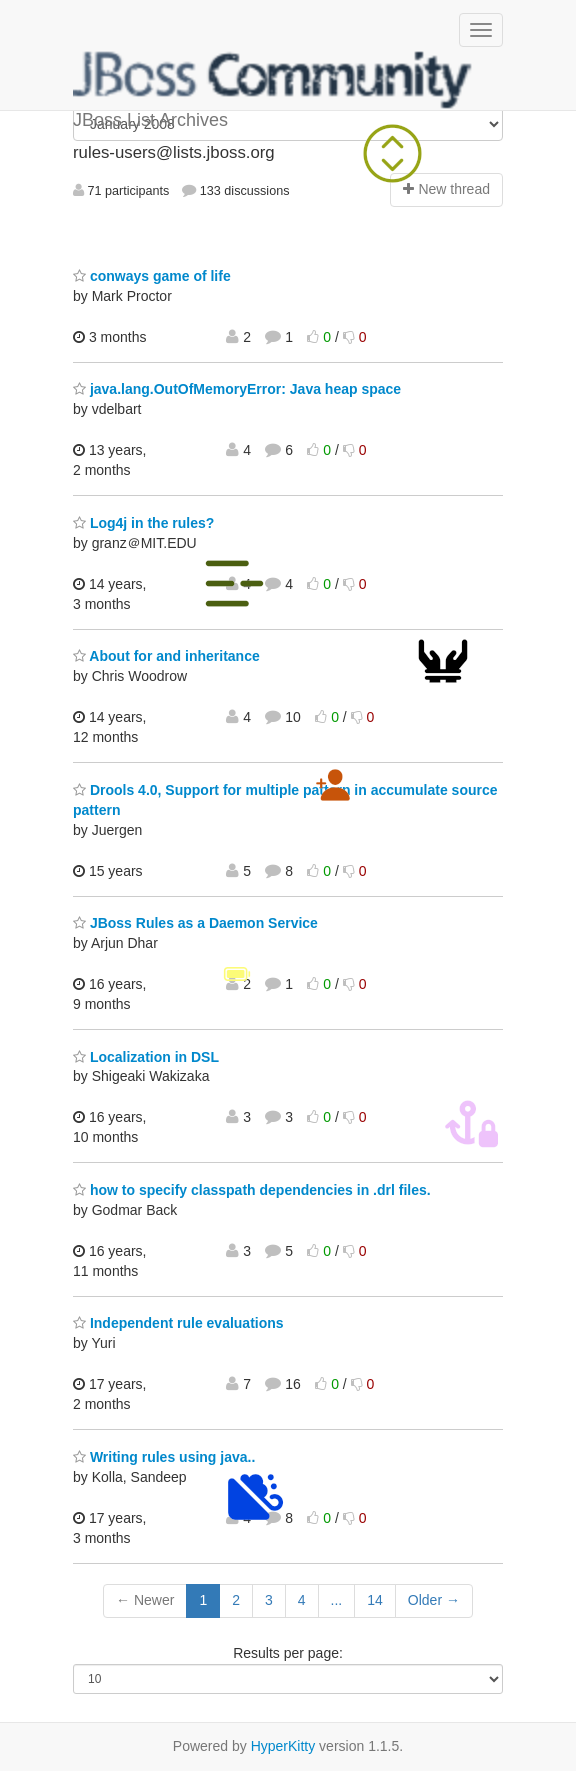  Describe the element at coordinates (443, 661) in the screenshot. I see `indicates restricted or bound user permissions` at that location.